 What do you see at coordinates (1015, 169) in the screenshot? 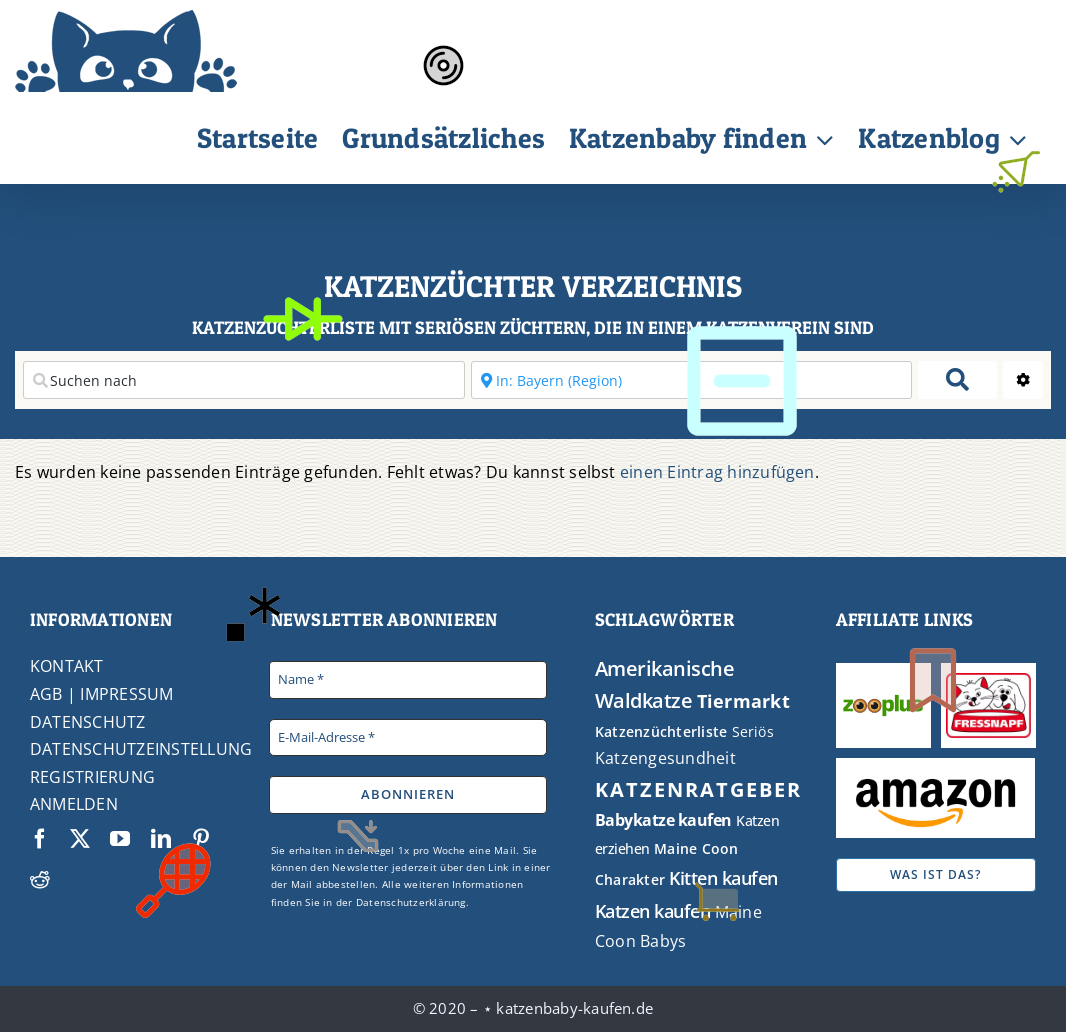
I see `access bathroom or shower facilities` at bounding box center [1015, 169].